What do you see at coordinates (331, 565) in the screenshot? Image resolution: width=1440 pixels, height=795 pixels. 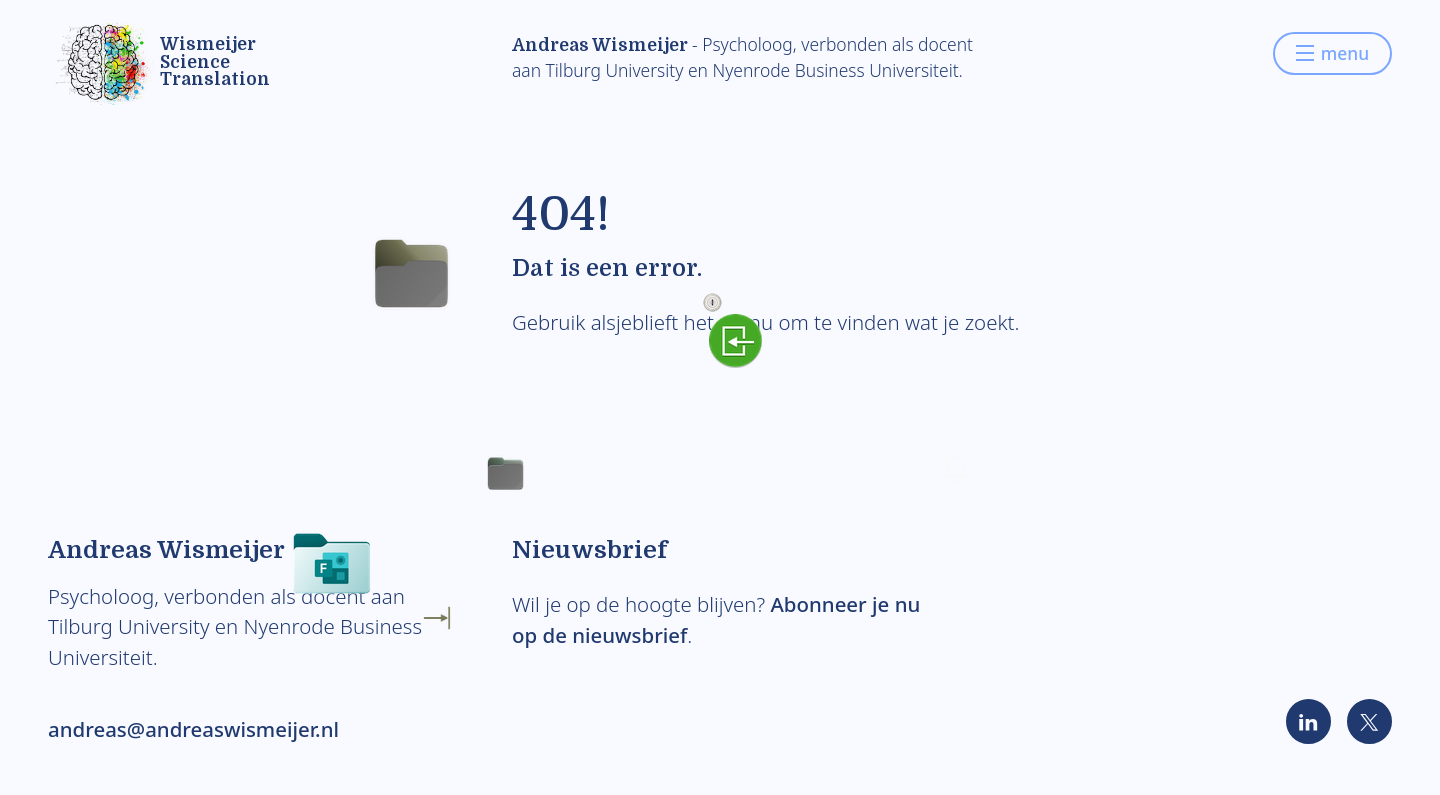 I see `folder containing Microsoft Forms files` at bounding box center [331, 565].